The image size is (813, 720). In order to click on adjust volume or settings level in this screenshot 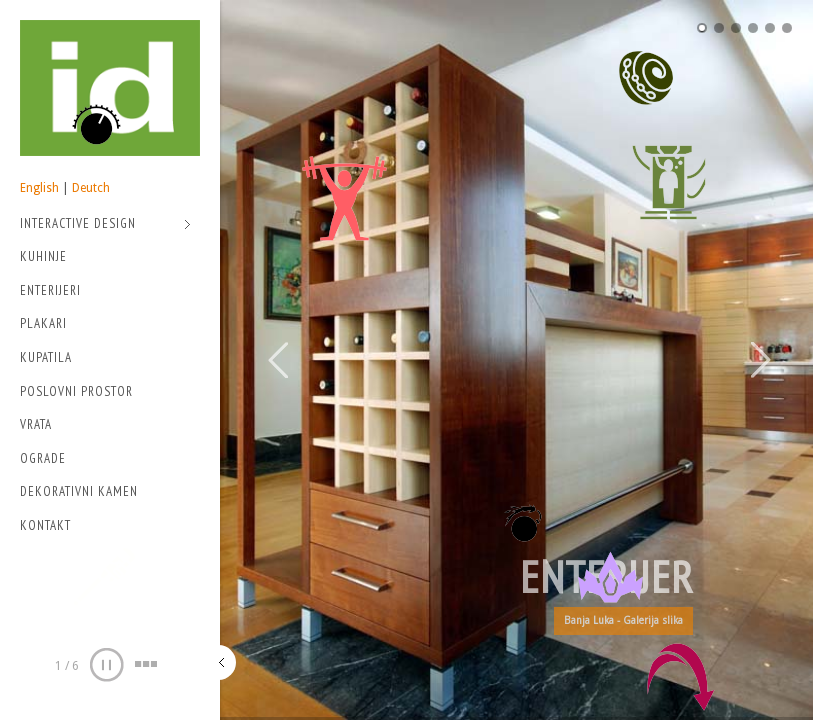, I will do `click(96, 124)`.